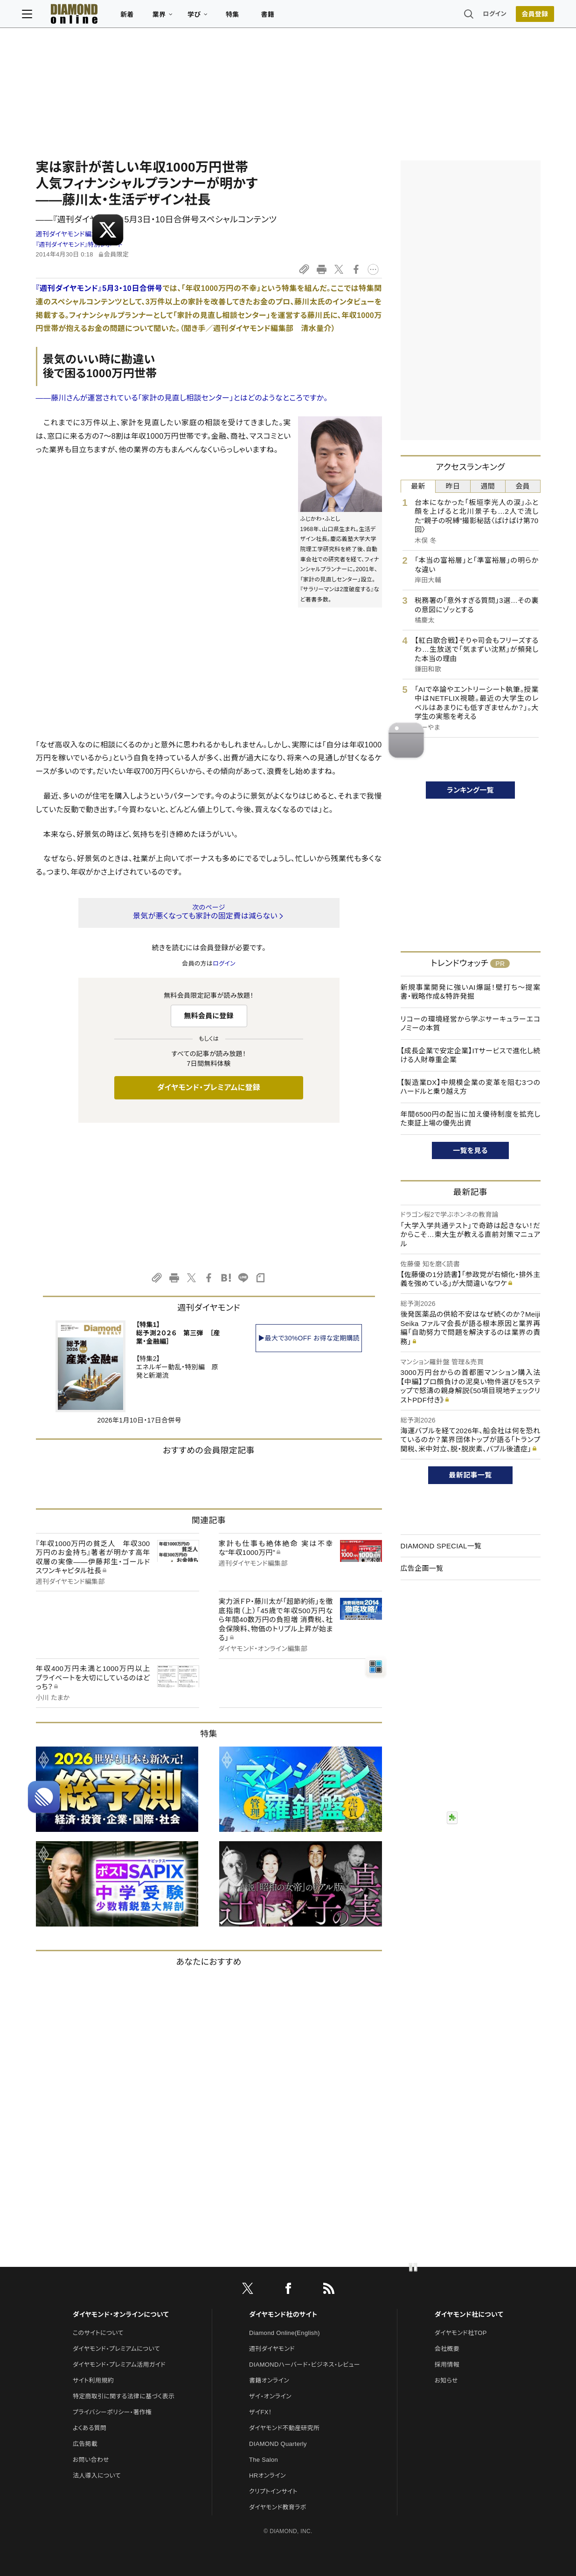 This screenshot has height=2576, width=576. Describe the element at coordinates (406, 741) in the screenshot. I see `access window management settings` at that location.